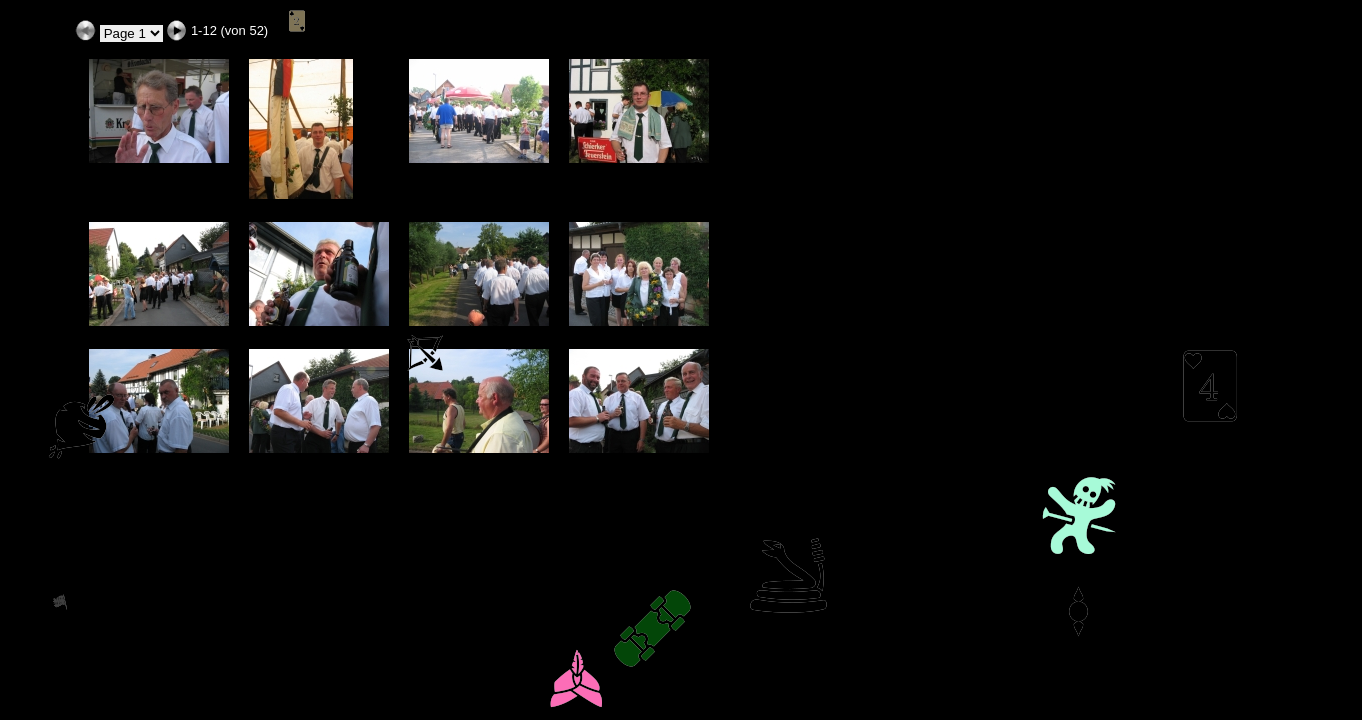 This screenshot has width=1362, height=720. What do you see at coordinates (788, 575) in the screenshot?
I see `indicates danger or hazard warning` at bounding box center [788, 575].